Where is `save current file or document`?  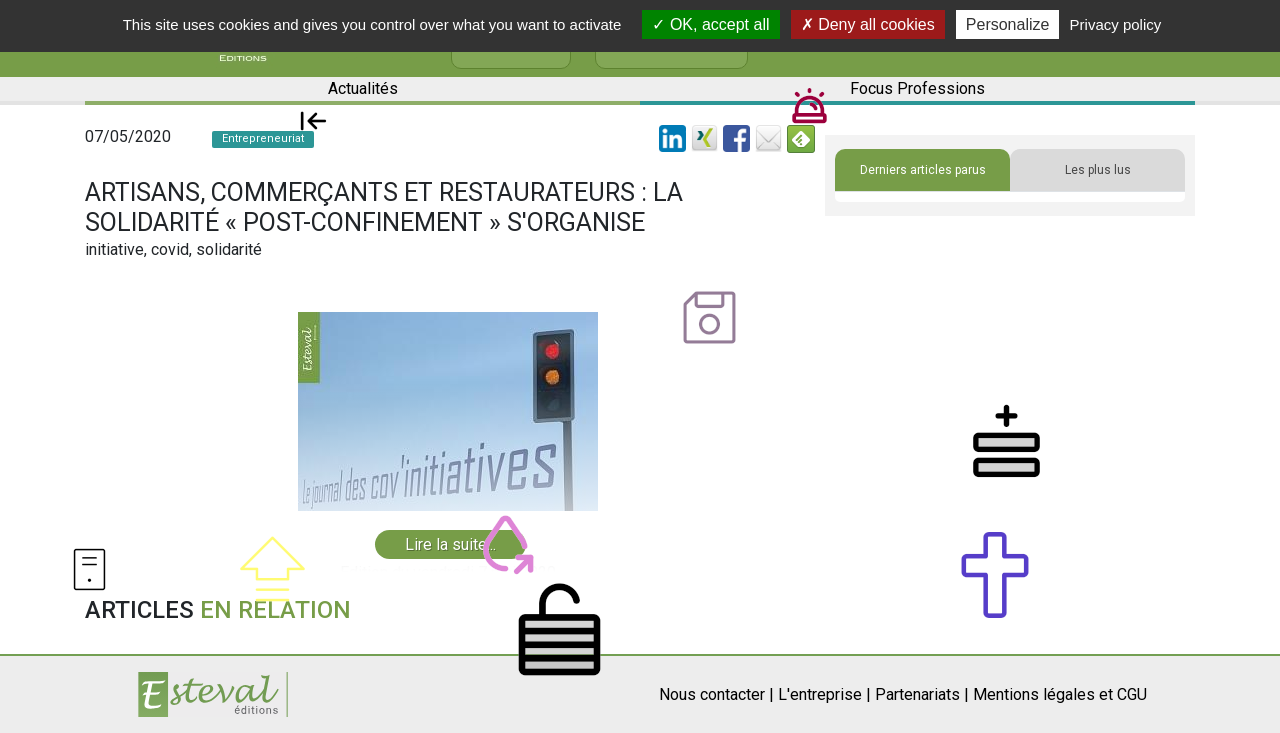 save current file or document is located at coordinates (709, 317).